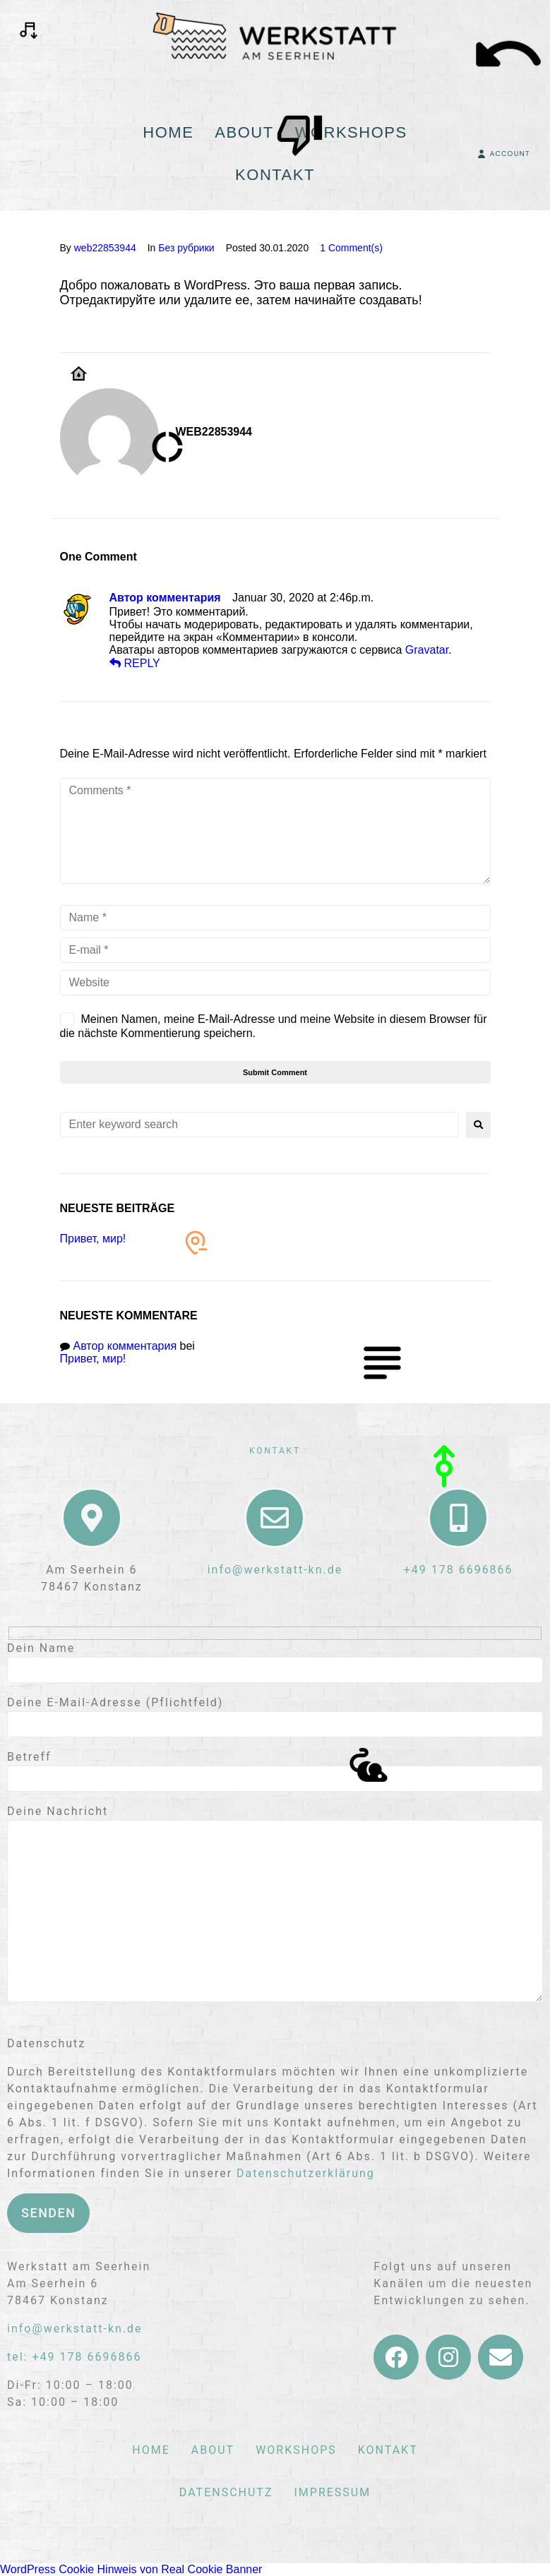  What do you see at coordinates (382, 1362) in the screenshot?
I see `view document subject or content summary` at bounding box center [382, 1362].